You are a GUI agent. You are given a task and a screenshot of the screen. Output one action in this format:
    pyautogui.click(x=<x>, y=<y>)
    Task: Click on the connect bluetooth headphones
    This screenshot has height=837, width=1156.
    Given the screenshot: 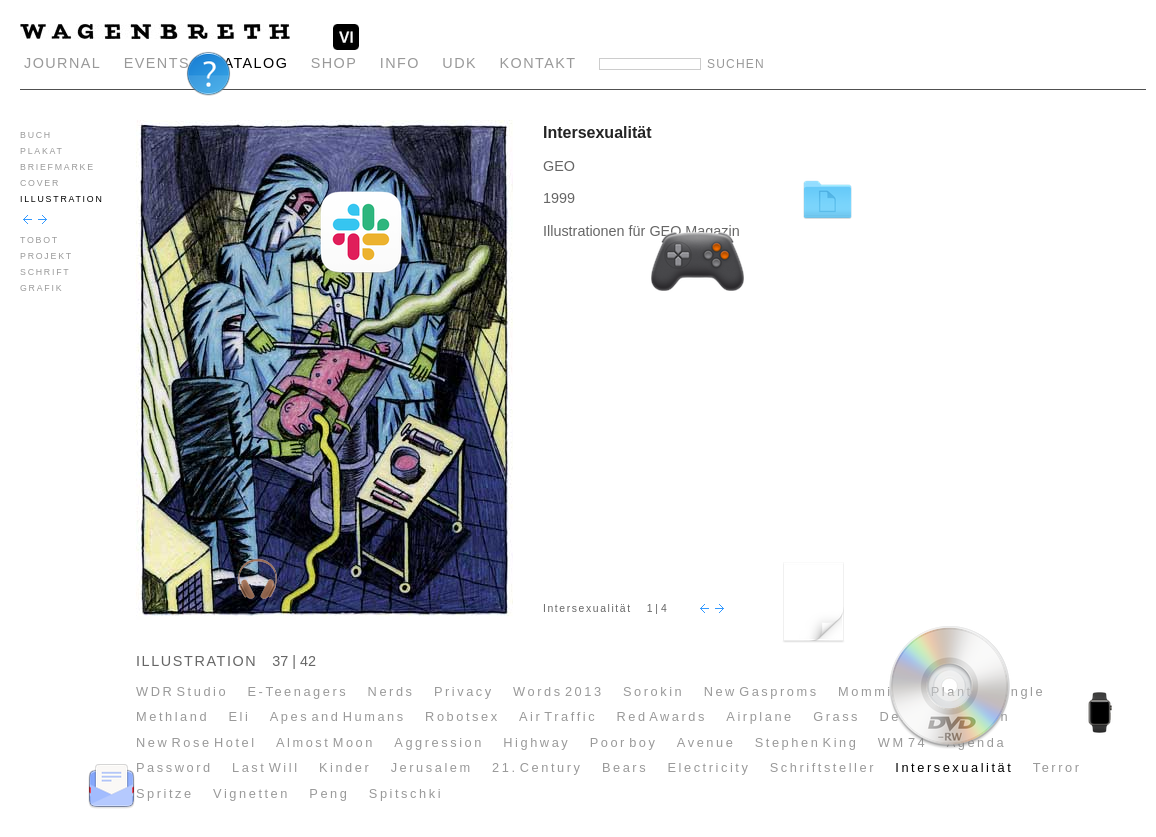 What is the action you would take?
    pyautogui.click(x=257, y=579)
    